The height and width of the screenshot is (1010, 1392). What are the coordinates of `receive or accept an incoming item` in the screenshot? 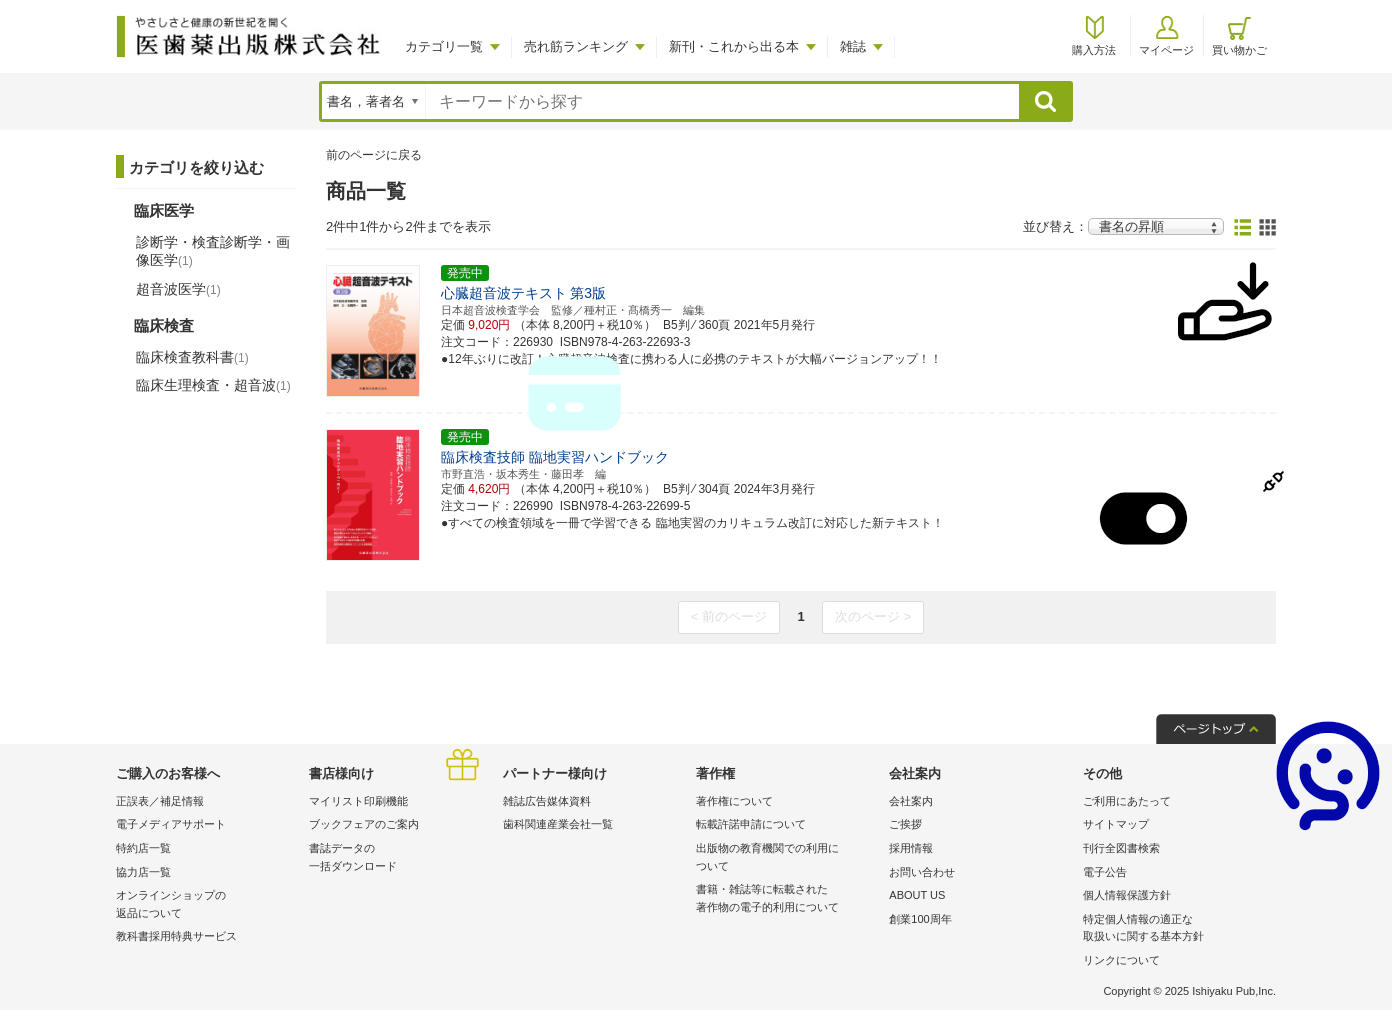 It's located at (1228, 306).